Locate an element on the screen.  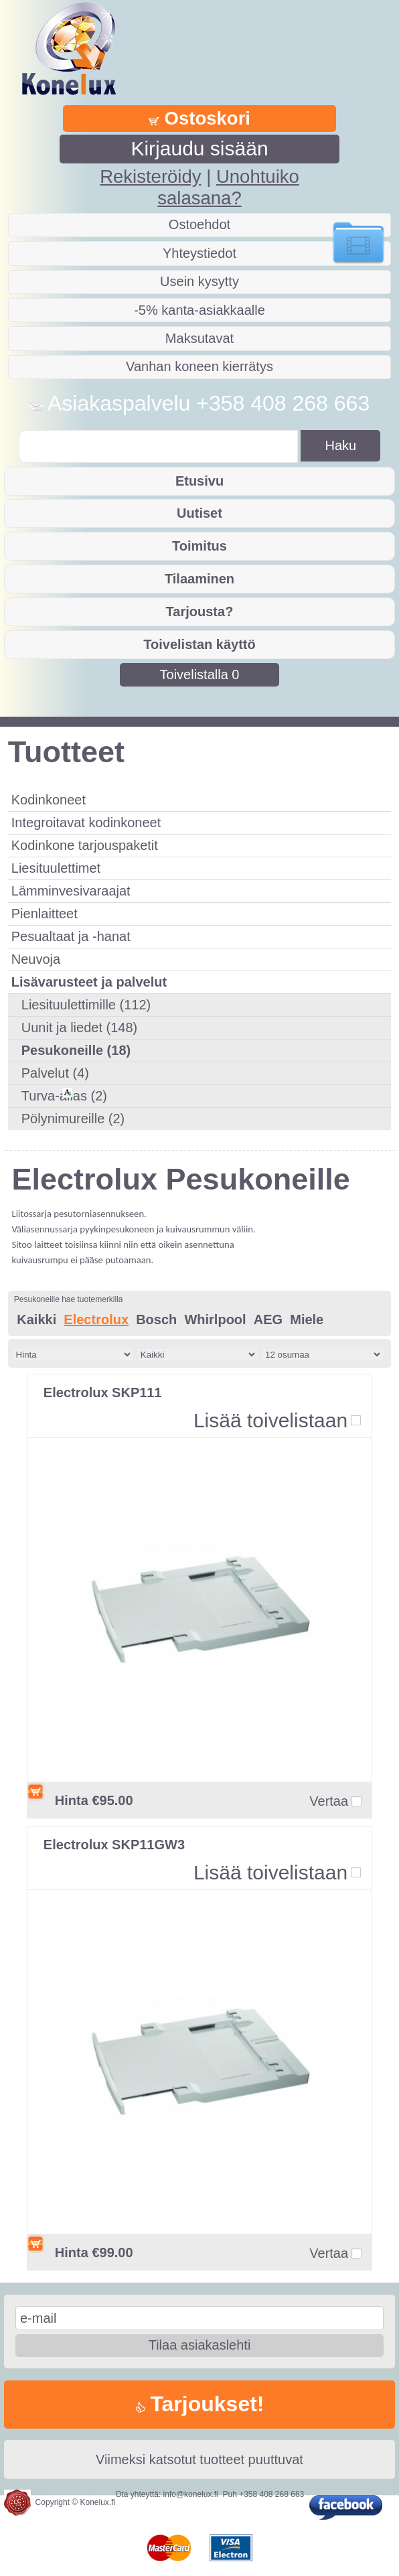
open your movies folder is located at coordinates (358, 242).